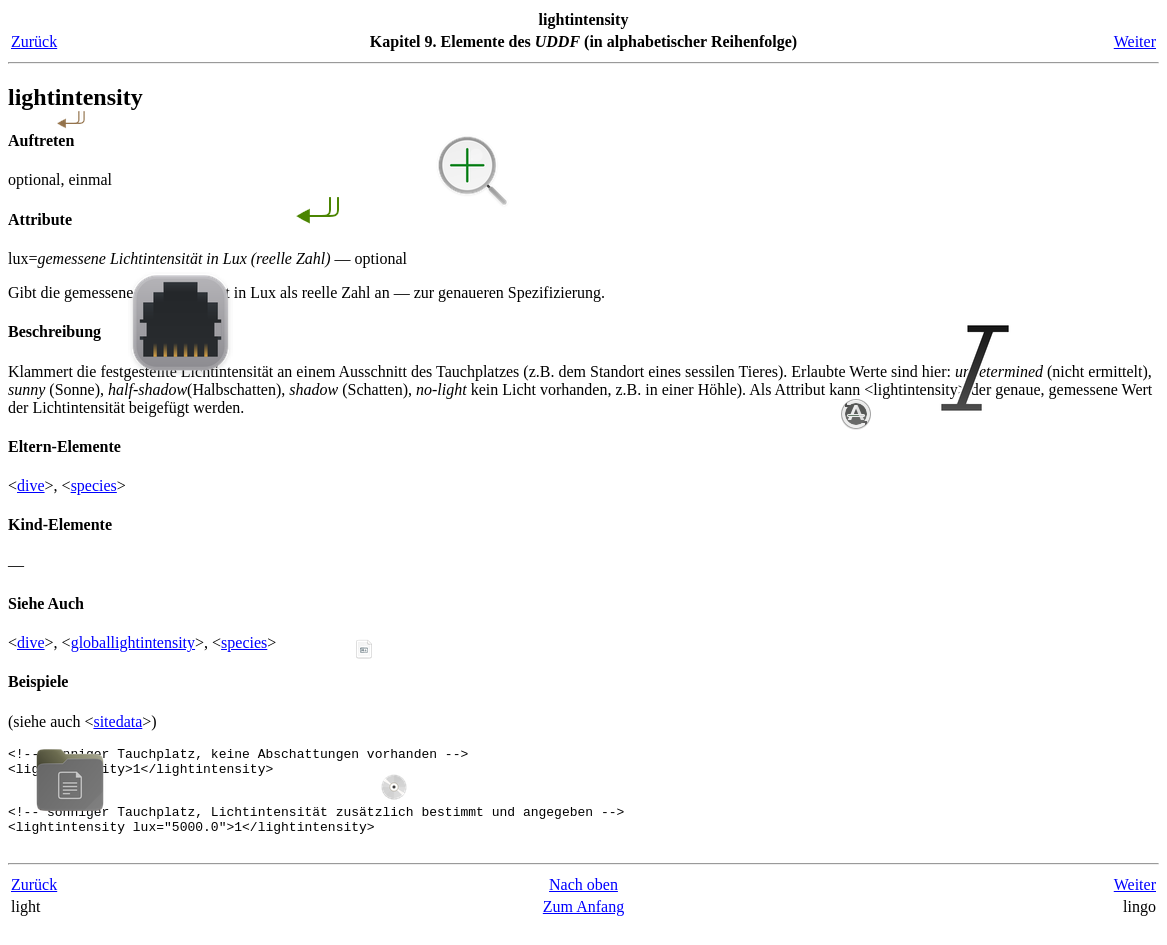 The height and width of the screenshot is (945, 1167). Describe the element at coordinates (394, 787) in the screenshot. I see `access cd/dvd rewritable drive` at that location.